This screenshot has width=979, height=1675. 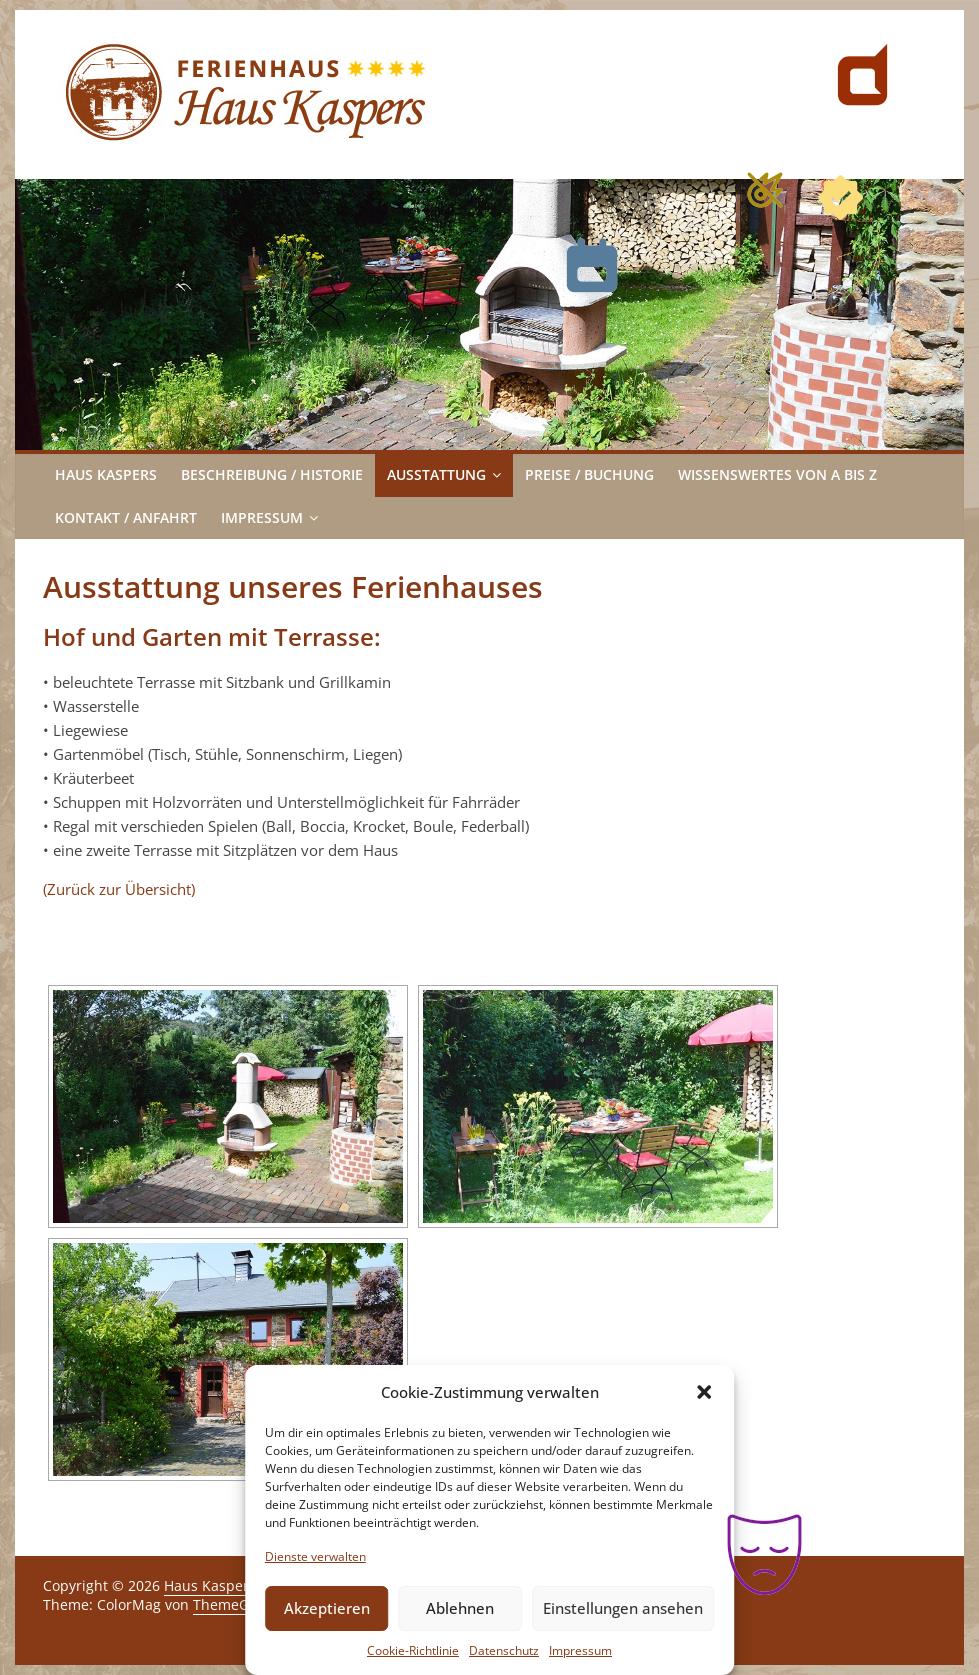 I want to click on indicates a verified or authenticated account, so click(x=840, y=197).